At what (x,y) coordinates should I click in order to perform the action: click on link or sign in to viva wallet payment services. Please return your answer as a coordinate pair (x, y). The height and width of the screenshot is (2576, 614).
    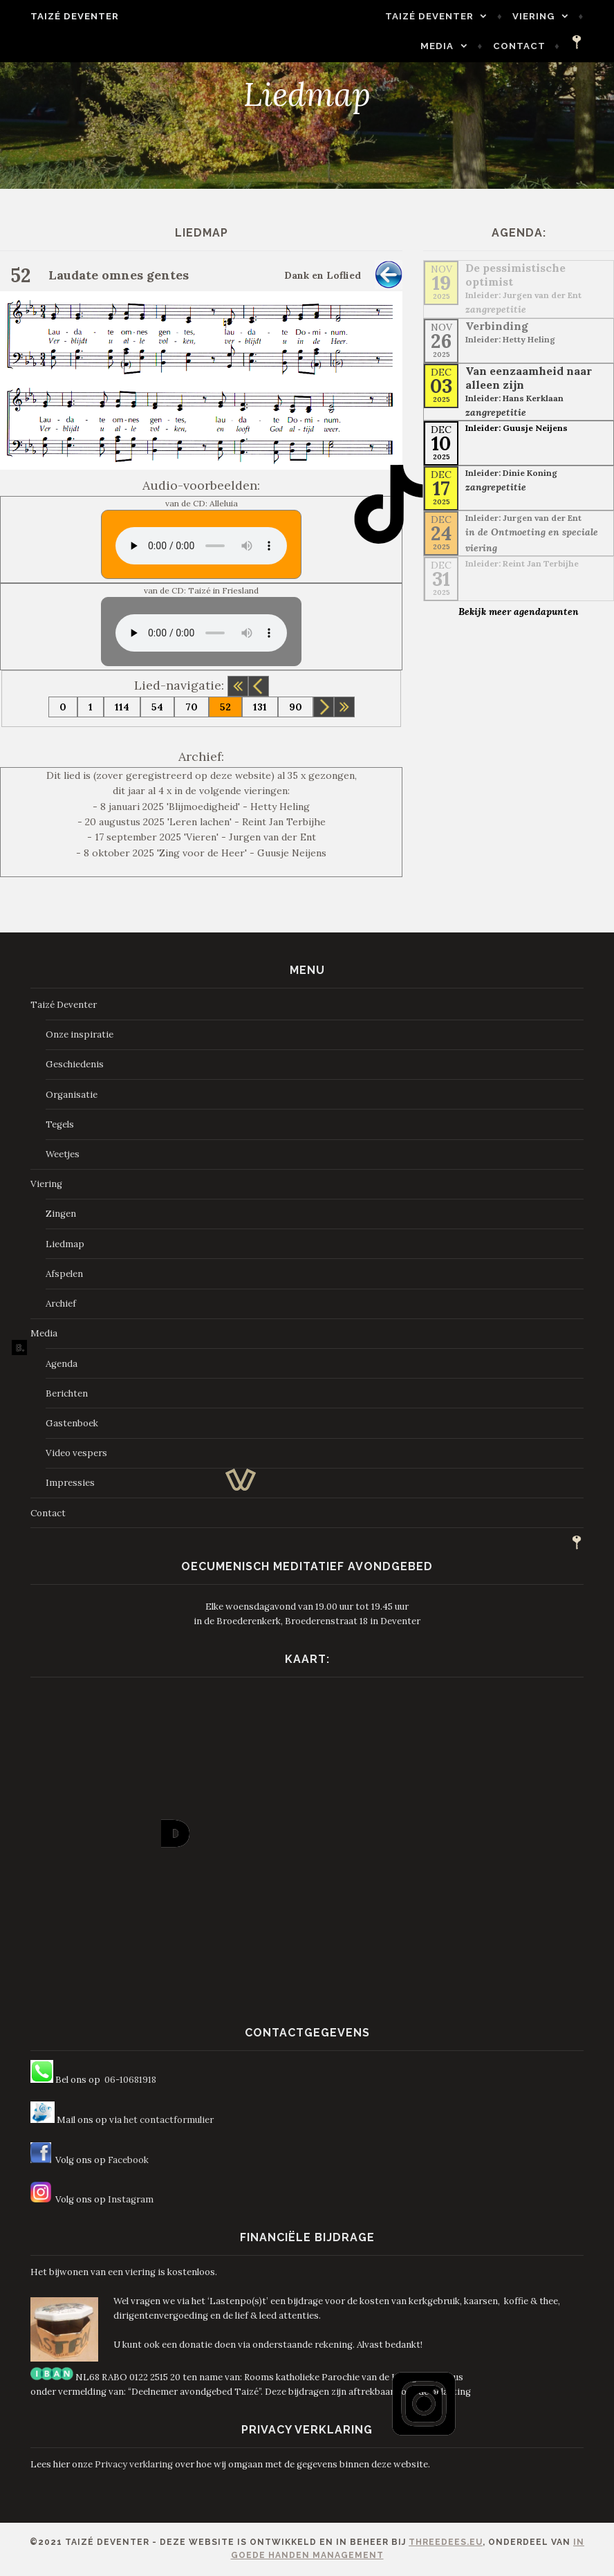
    Looking at the image, I should click on (241, 1480).